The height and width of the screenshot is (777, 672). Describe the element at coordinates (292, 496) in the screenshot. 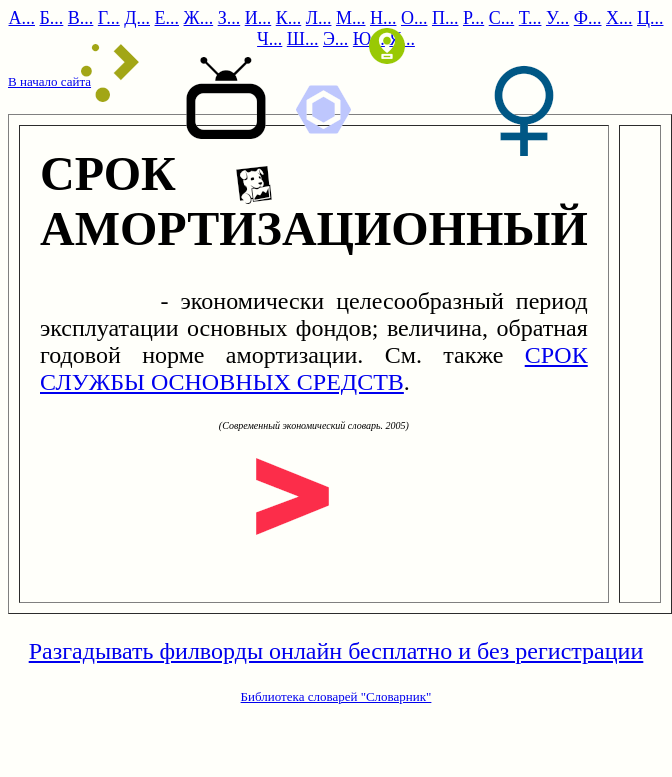

I see `accenture company logo` at that location.